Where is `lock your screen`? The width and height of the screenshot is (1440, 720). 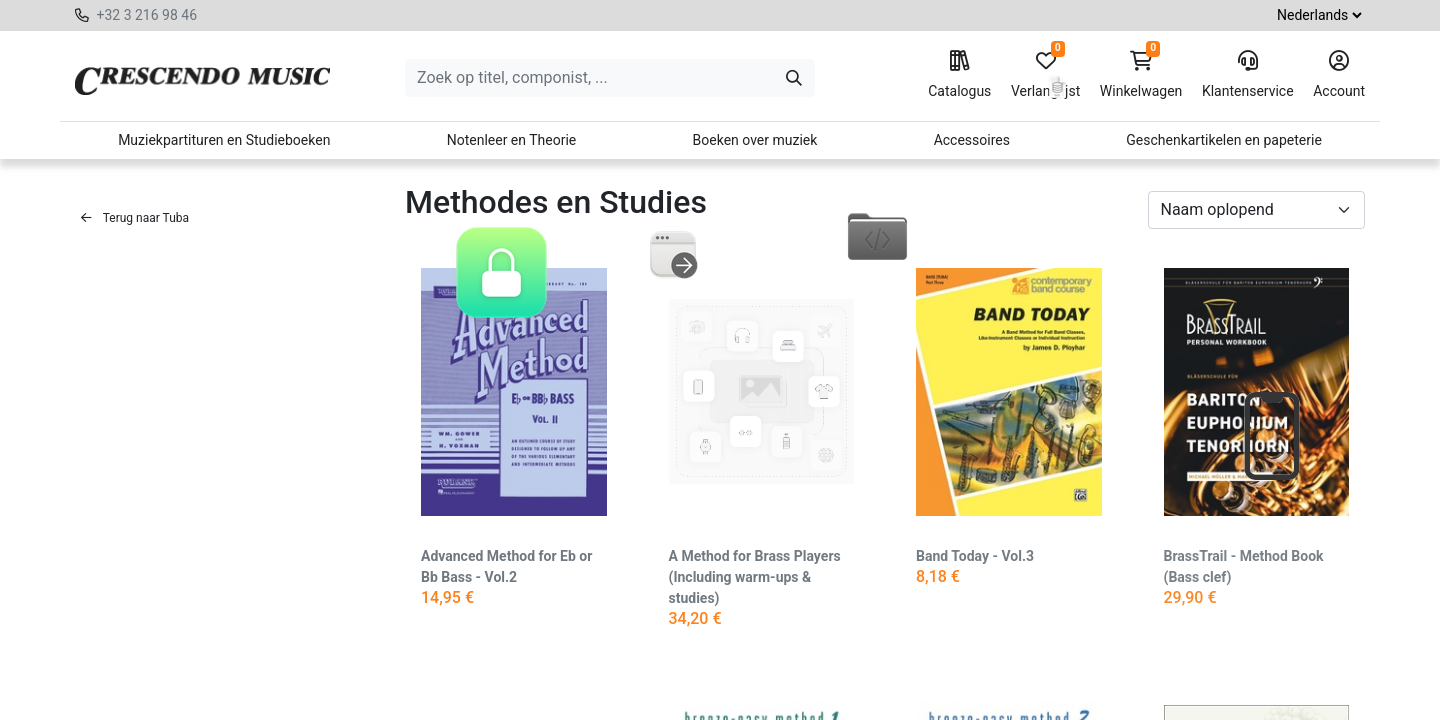
lock your screen is located at coordinates (501, 272).